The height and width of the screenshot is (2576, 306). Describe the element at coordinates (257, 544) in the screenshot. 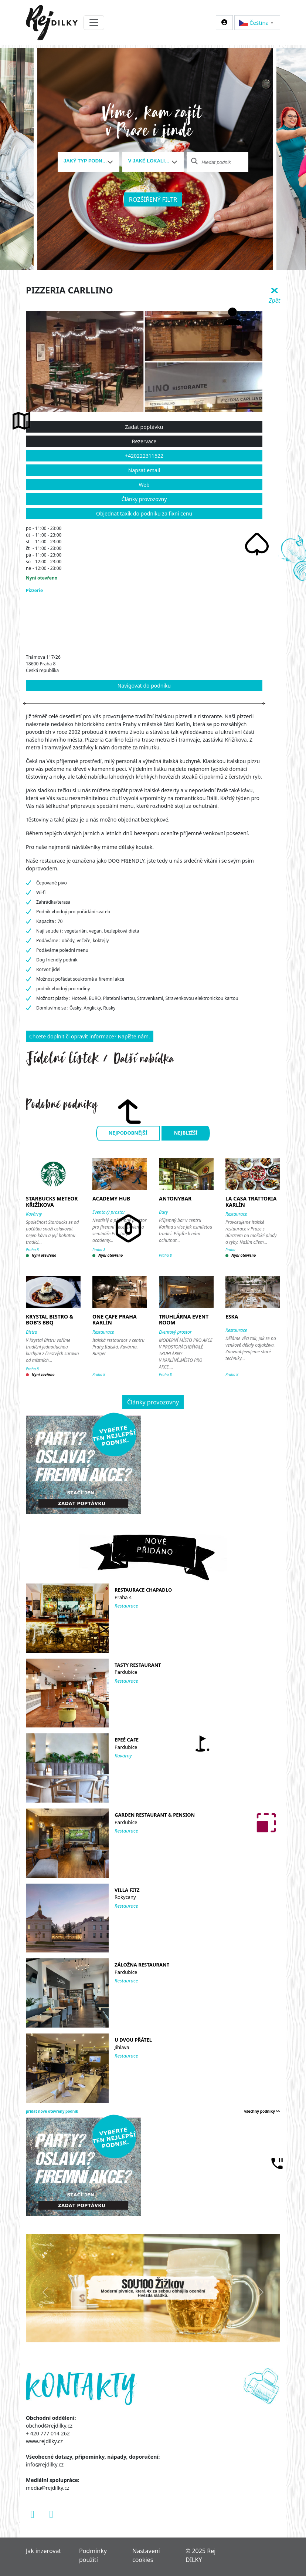

I see `spade suit symbol for card games` at that location.